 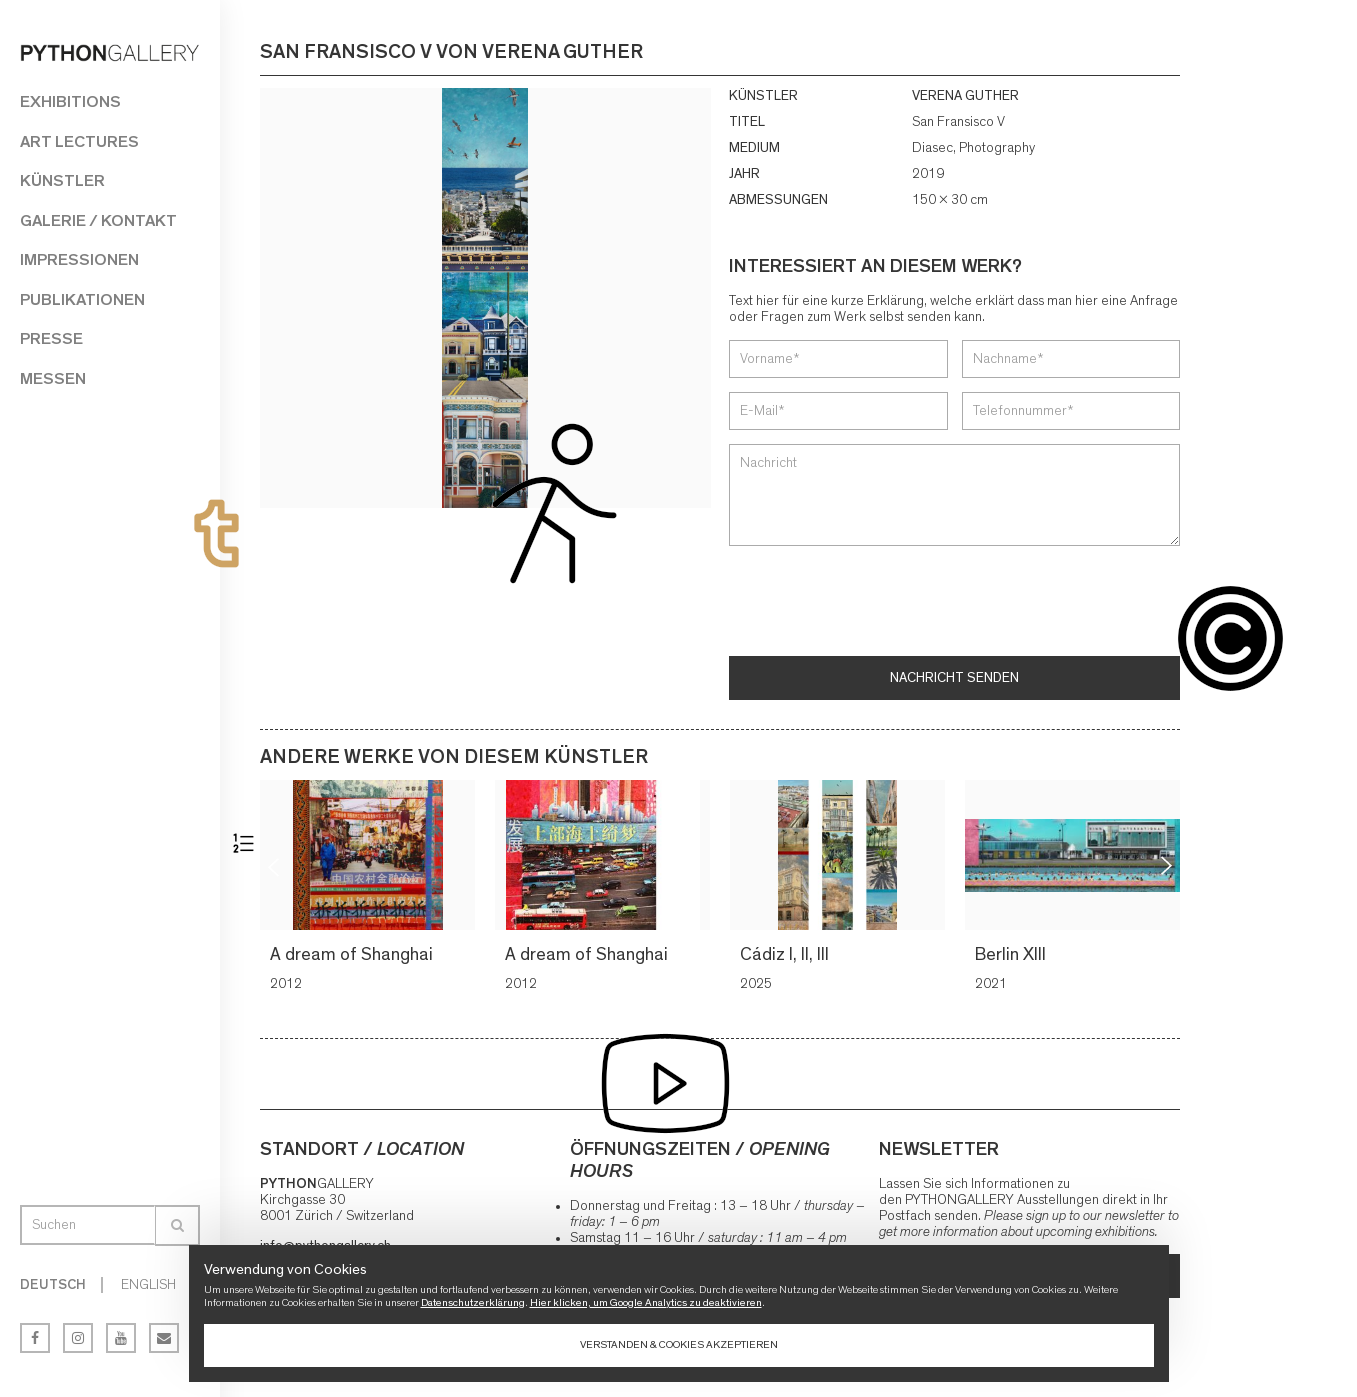 I want to click on create a numbered list, so click(x=243, y=843).